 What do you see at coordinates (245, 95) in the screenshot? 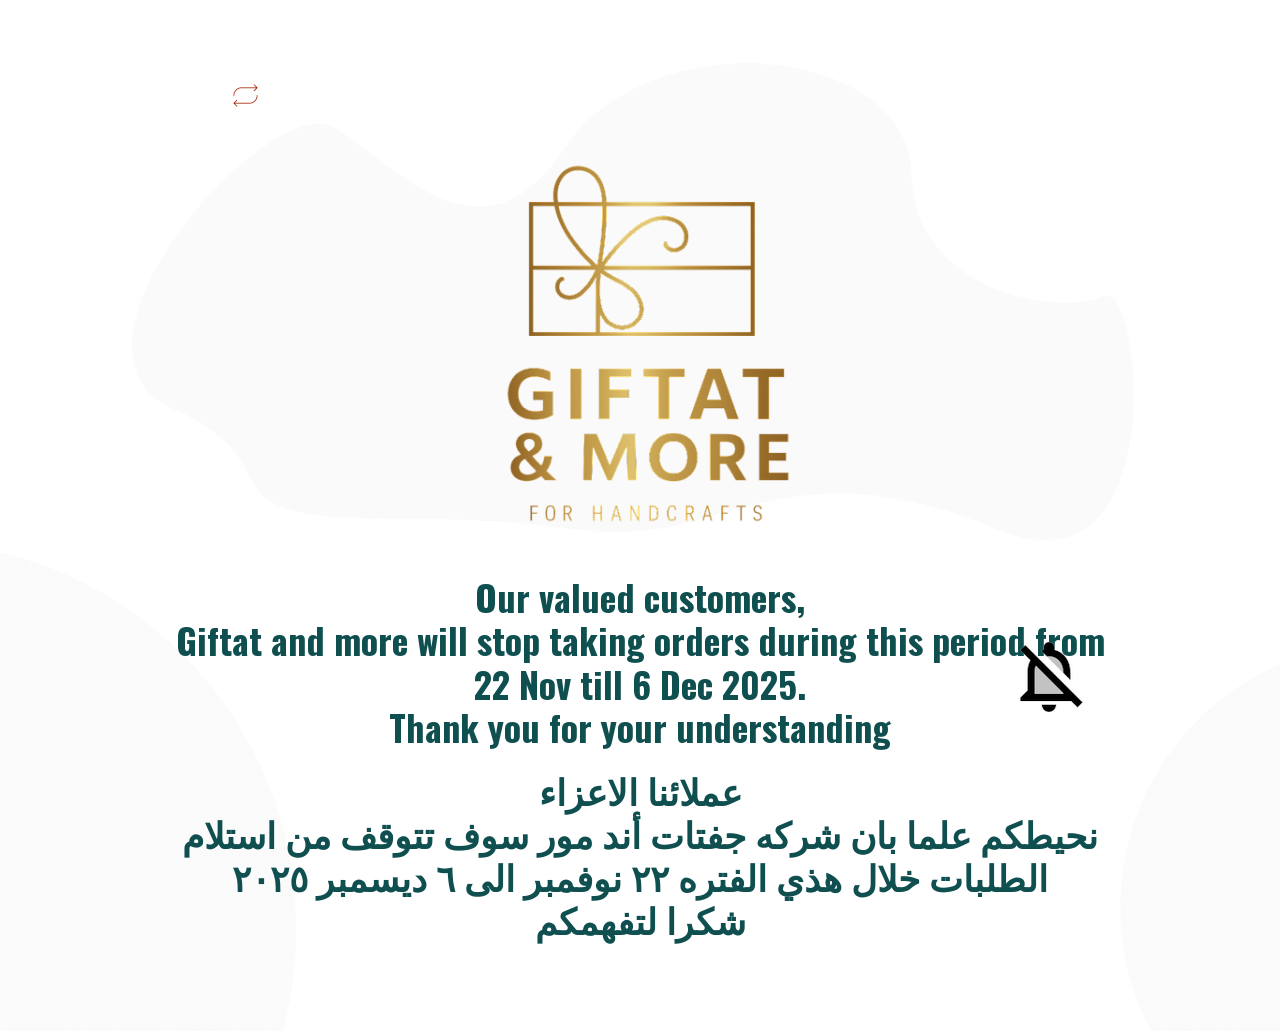
I see `toggle repeat mode for media playback` at bounding box center [245, 95].